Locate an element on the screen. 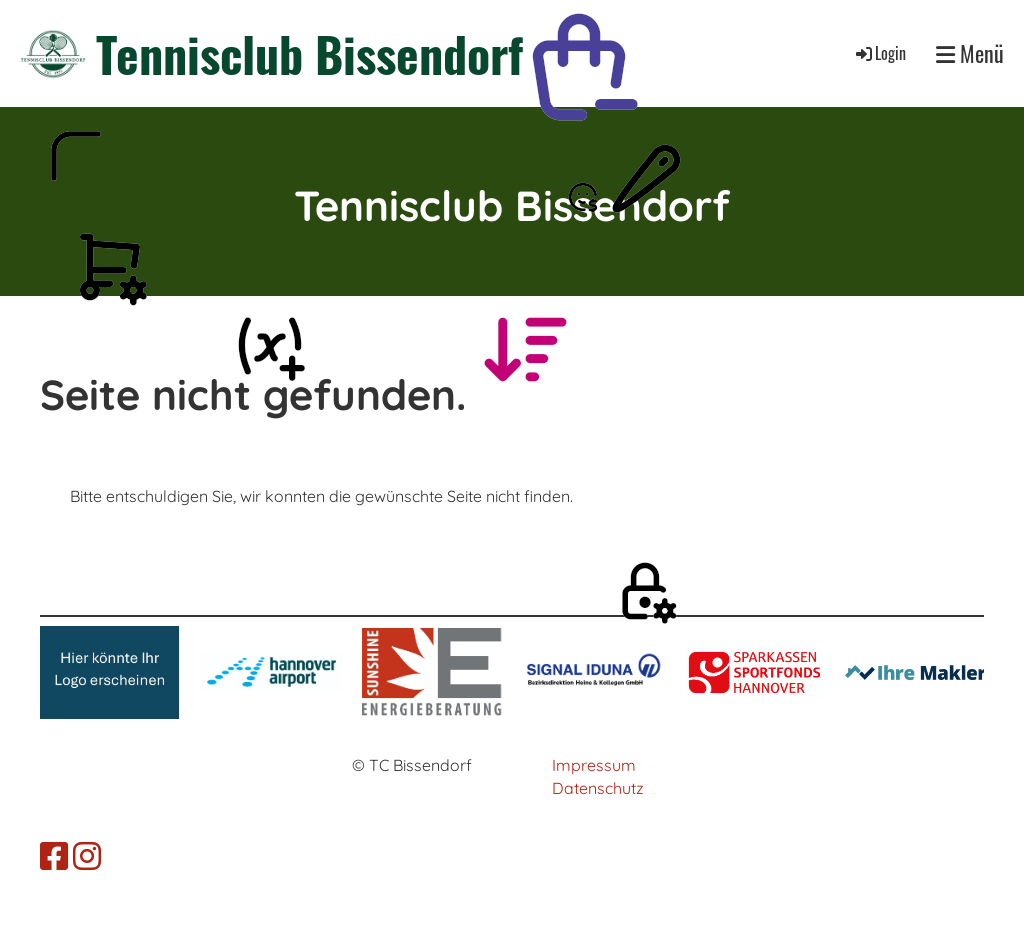 The height and width of the screenshot is (929, 1024). add a new variable is located at coordinates (270, 346).